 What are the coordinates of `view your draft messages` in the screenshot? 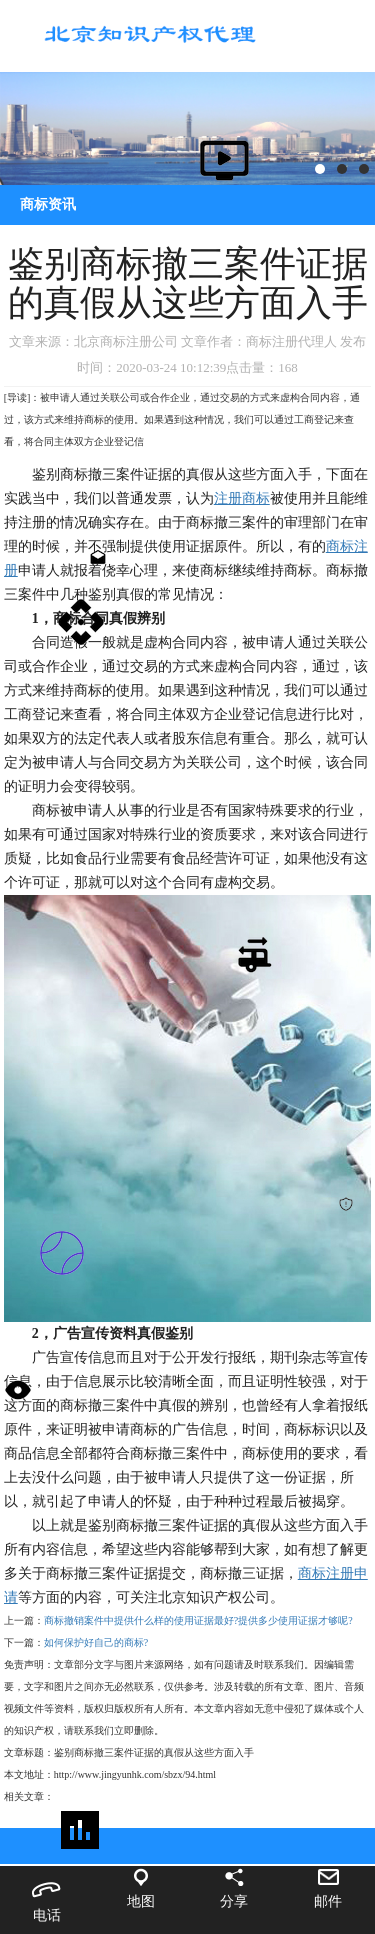 It's located at (98, 558).